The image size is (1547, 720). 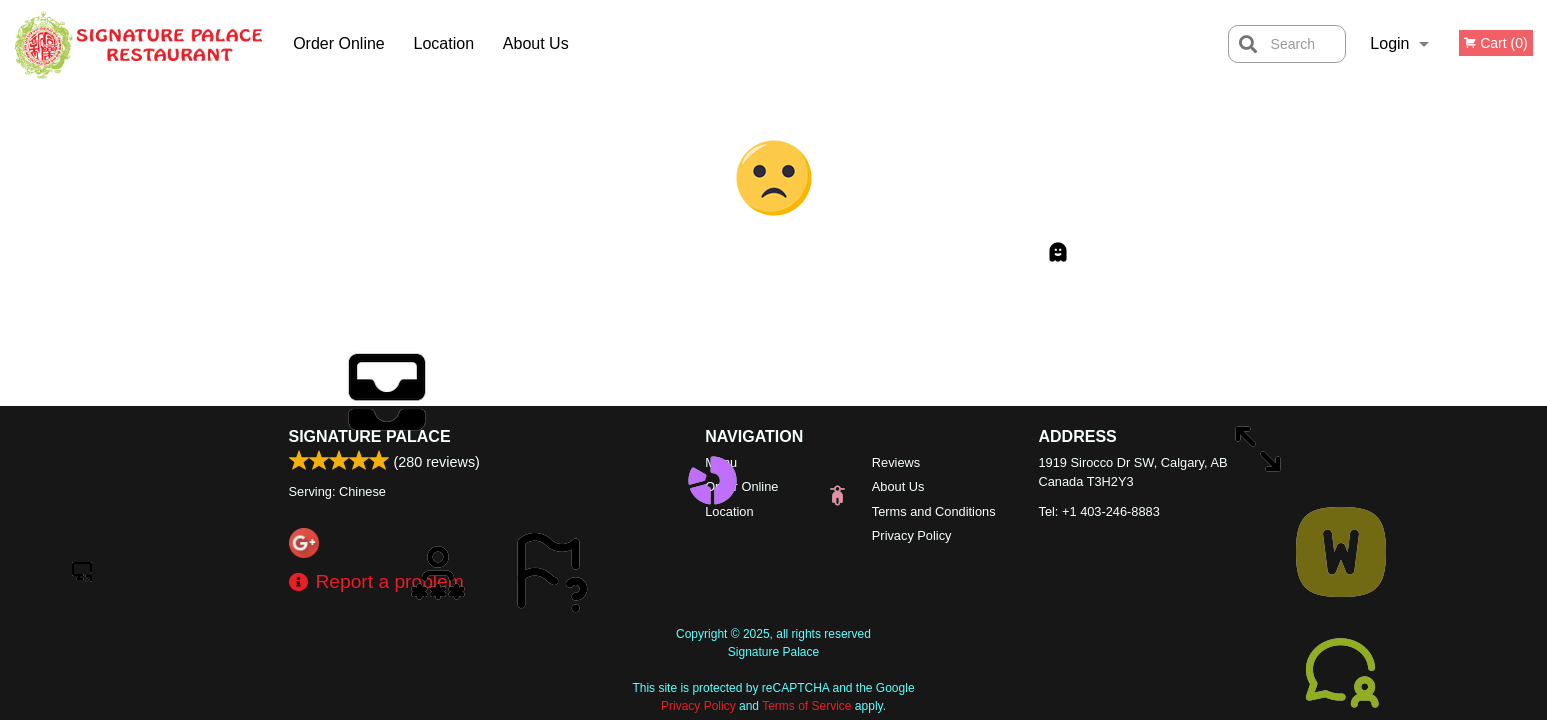 I want to click on view conversation with a specific contact, so click(x=1340, y=669).